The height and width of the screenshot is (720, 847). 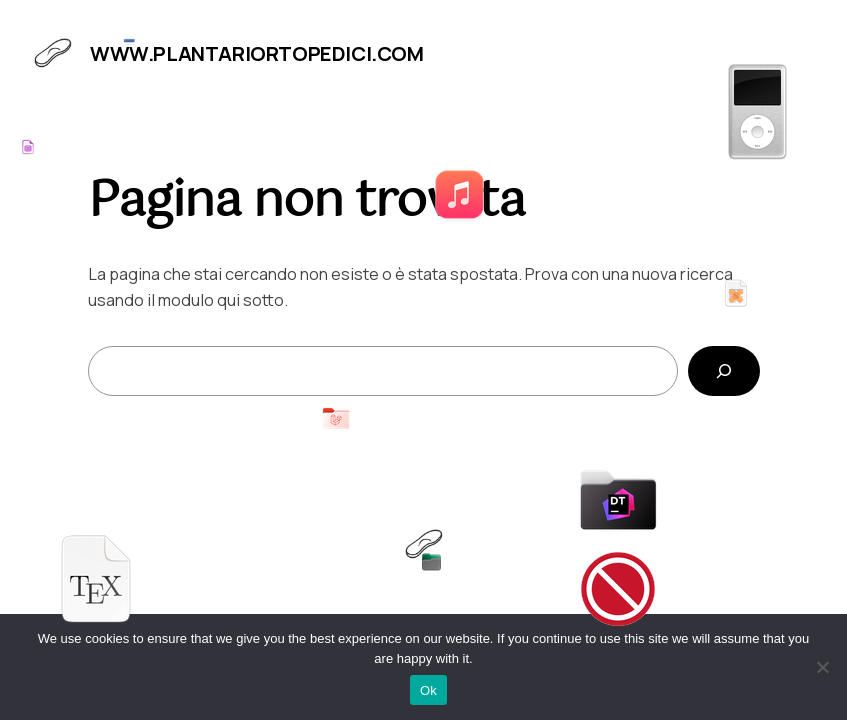 I want to click on libreoffice base database template file, so click(x=28, y=147).